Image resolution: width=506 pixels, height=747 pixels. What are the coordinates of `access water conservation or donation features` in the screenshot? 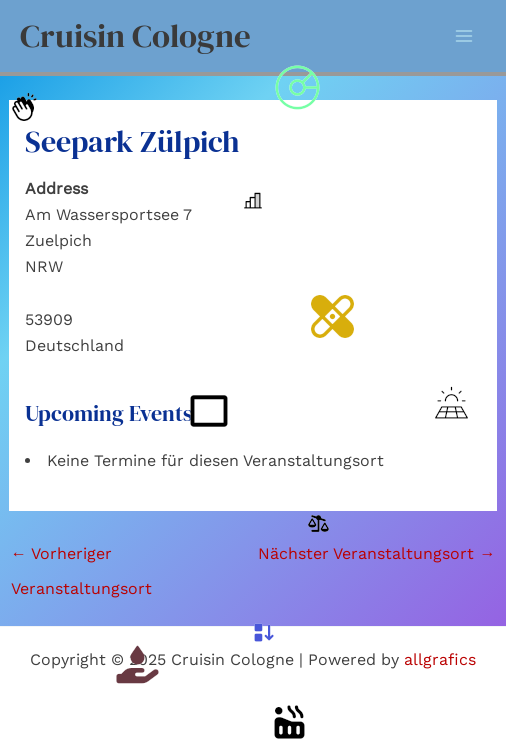 It's located at (137, 664).